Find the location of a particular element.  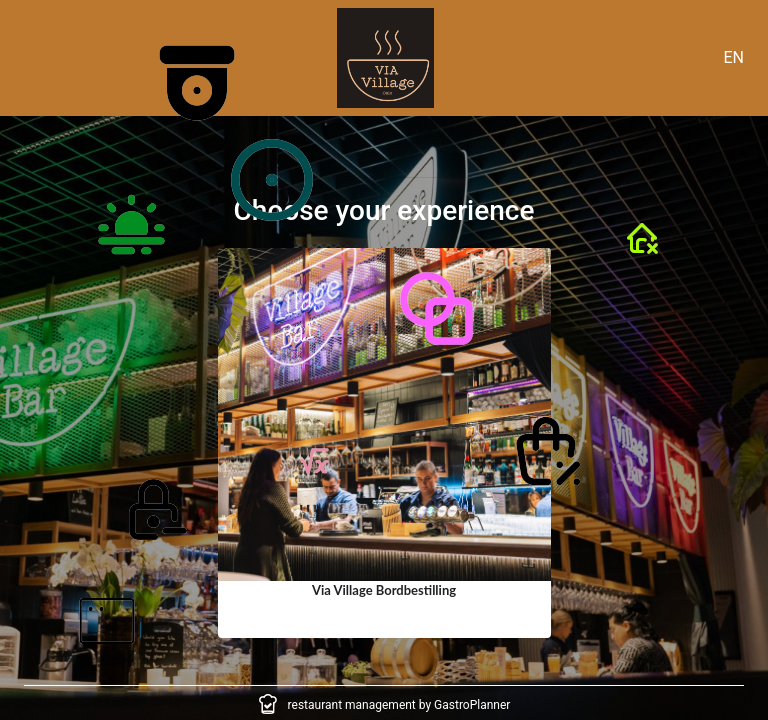

access square root calculator function is located at coordinates (315, 461).